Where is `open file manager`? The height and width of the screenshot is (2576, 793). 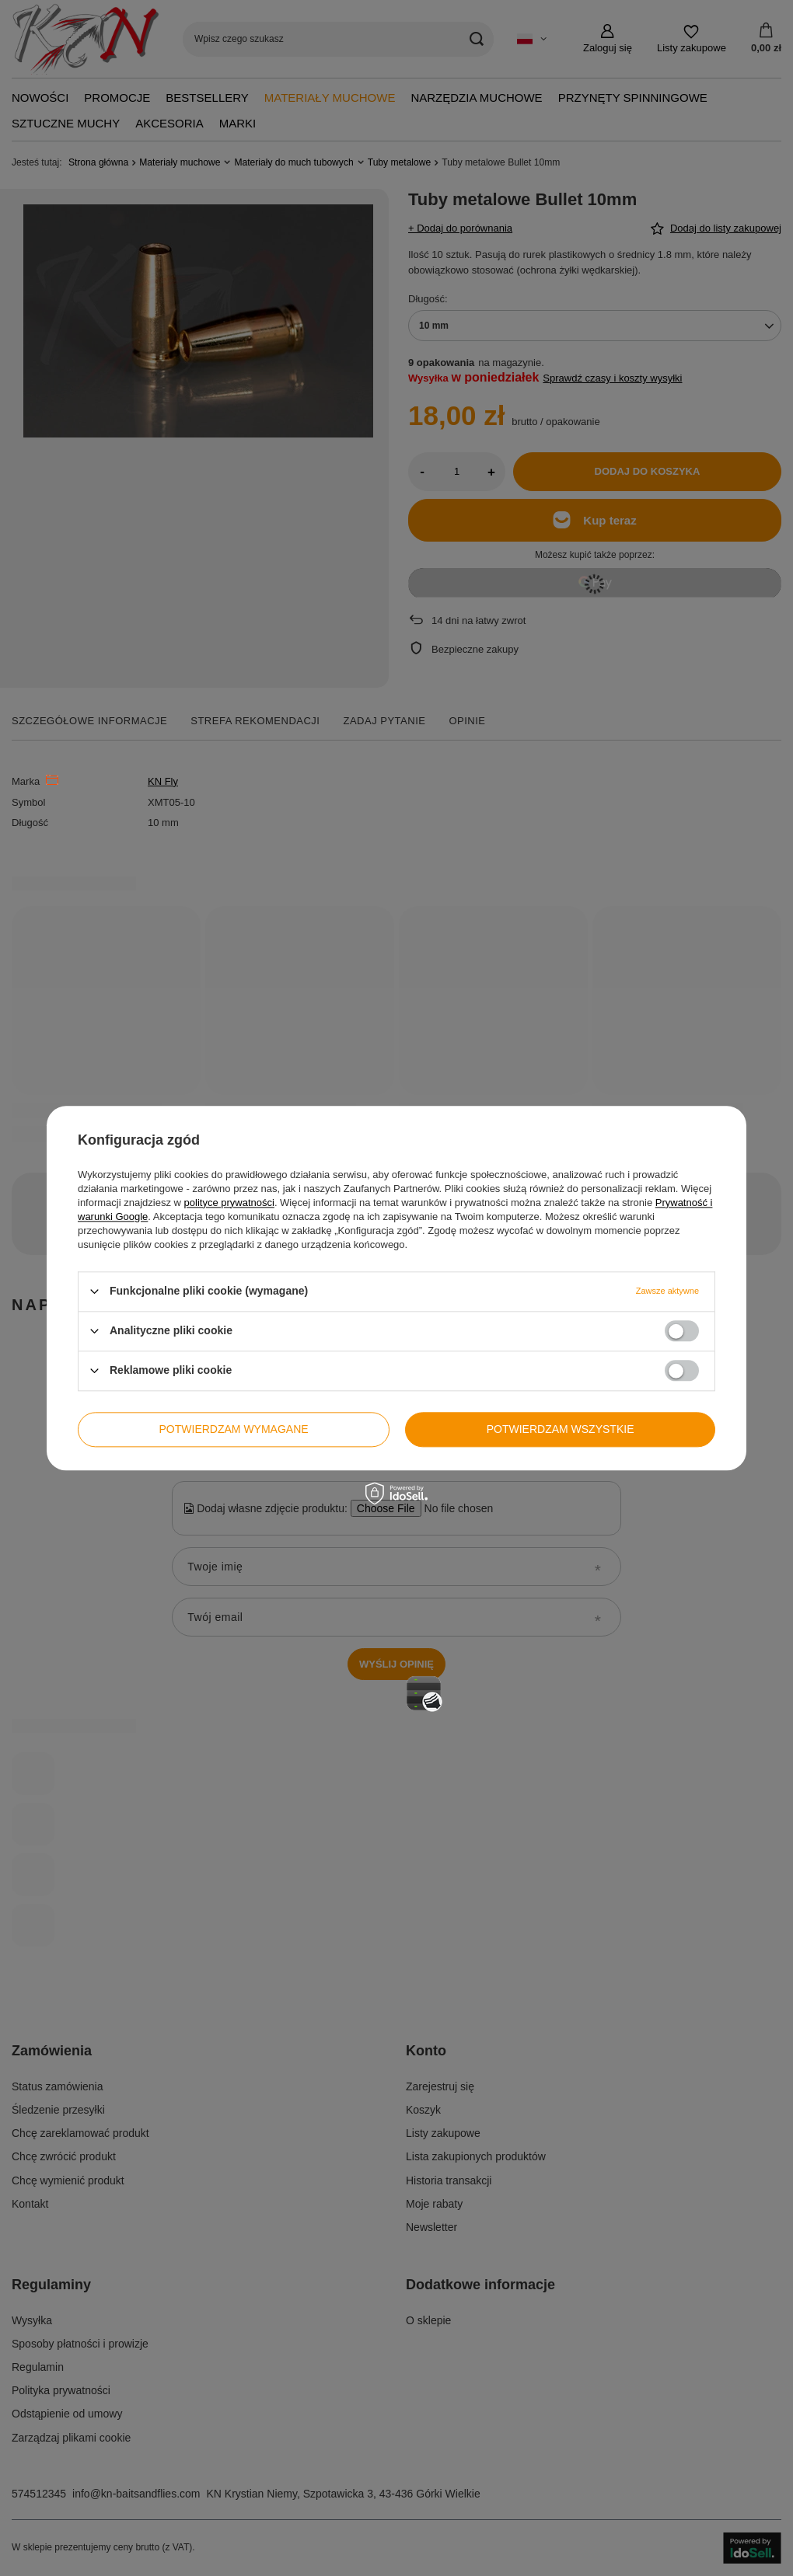 open file manager is located at coordinates (52, 779).